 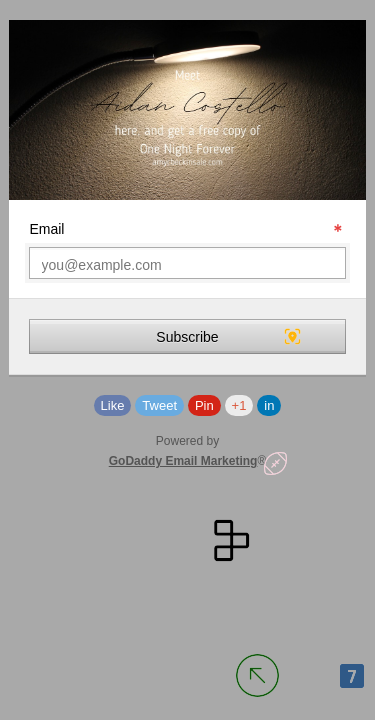 I want to click on select or input the number seven, so click(x=352, y=676).